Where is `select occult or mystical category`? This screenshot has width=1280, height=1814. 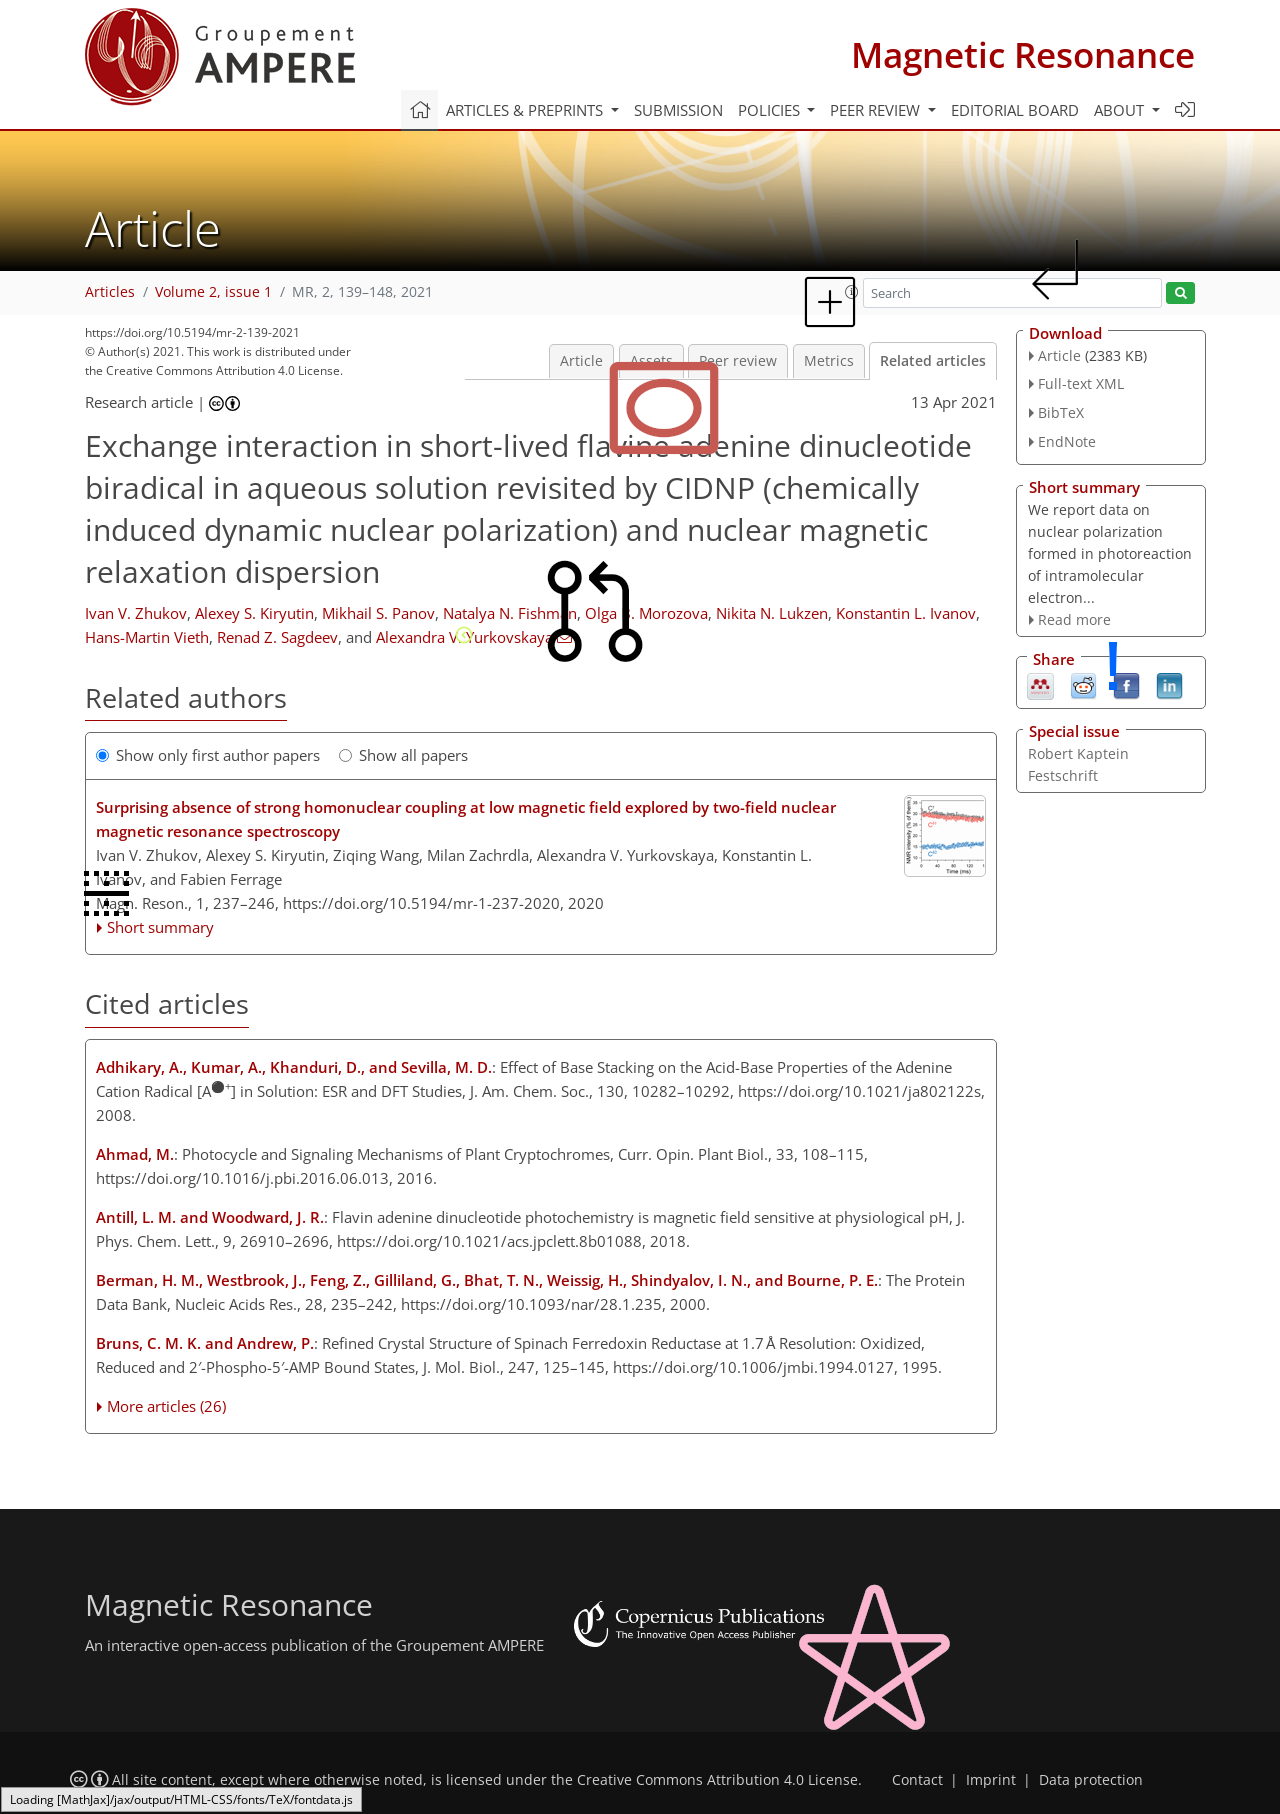 select occult or mystical category is located at coordinates (874, 1665).